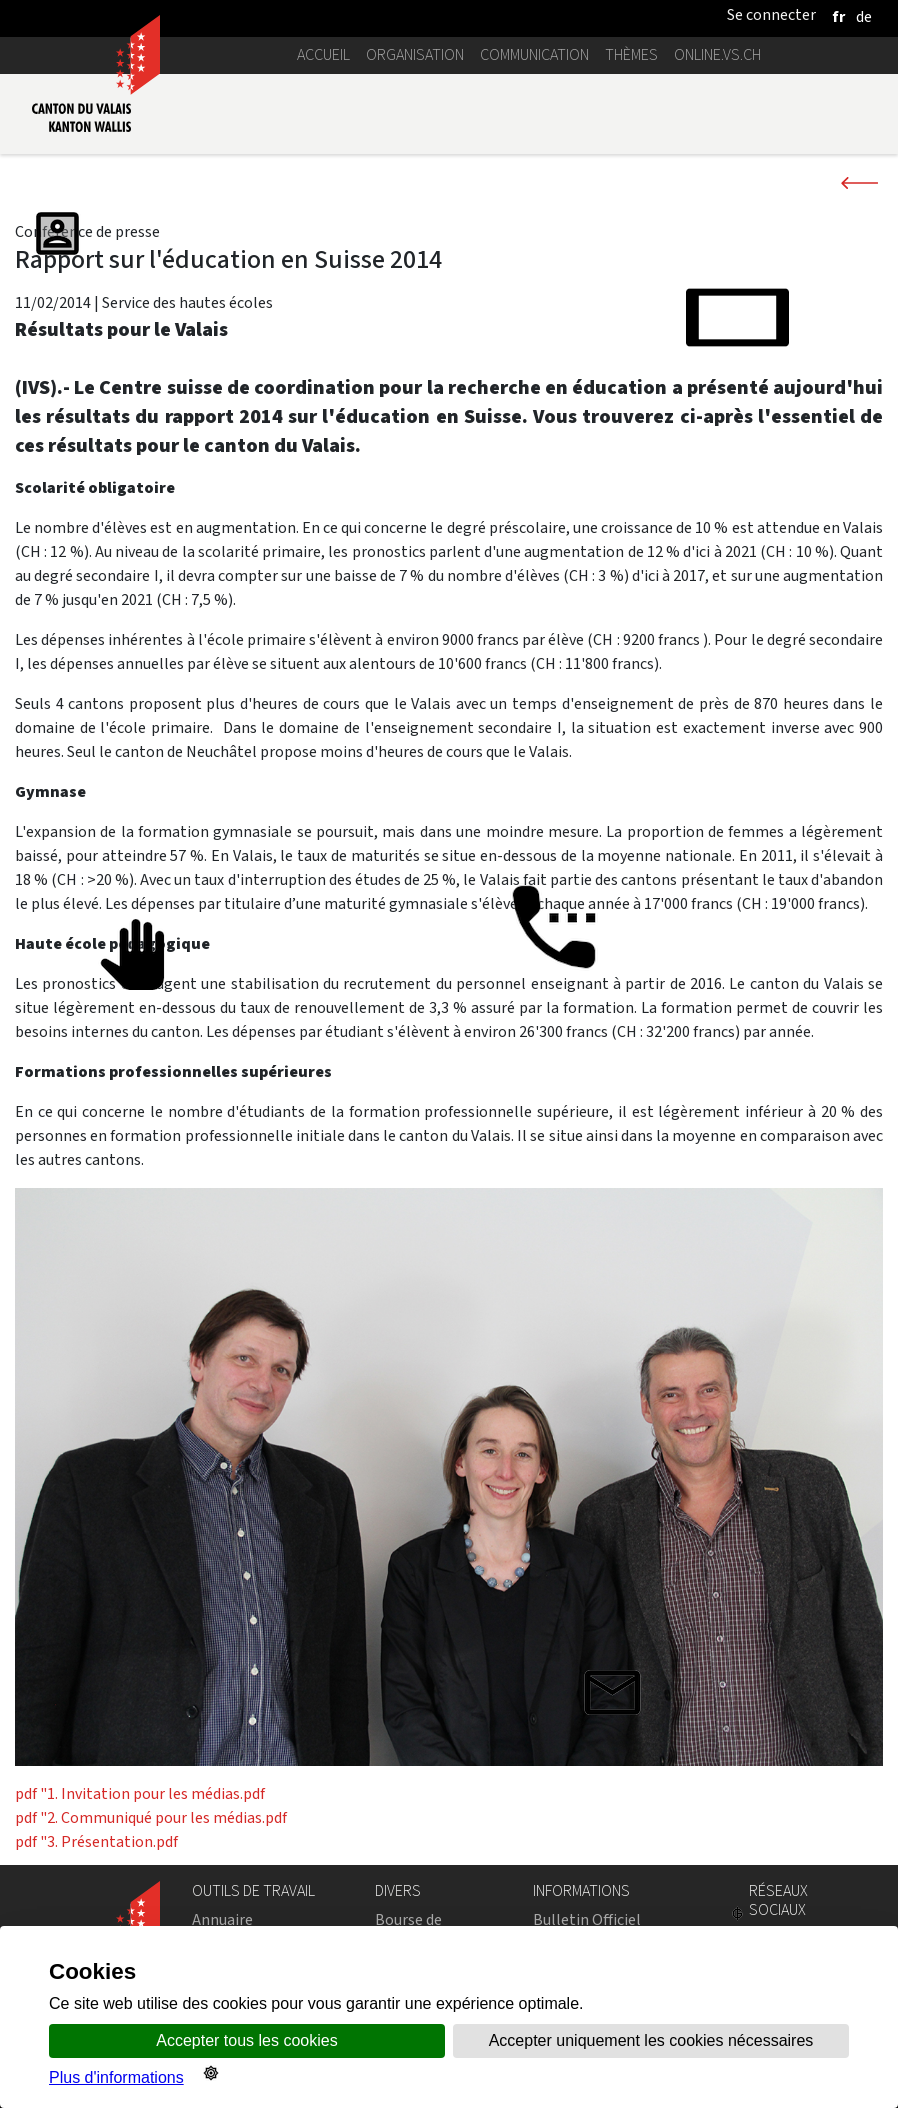 Image resolution: width=898 pixels, height=2108 pixels. I want to click on access phone or call settings, so click(554, 927).